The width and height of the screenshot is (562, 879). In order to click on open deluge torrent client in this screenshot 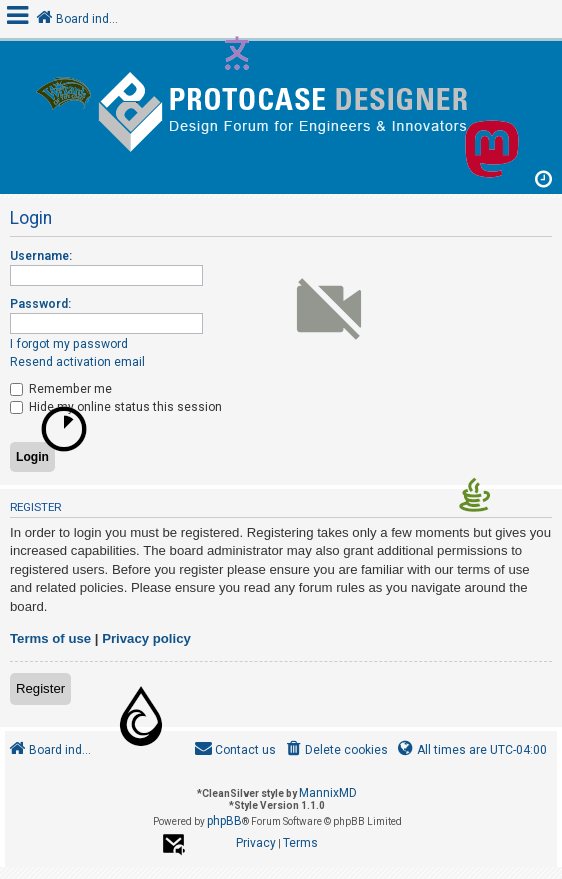, I will do `click(141, 716)`.